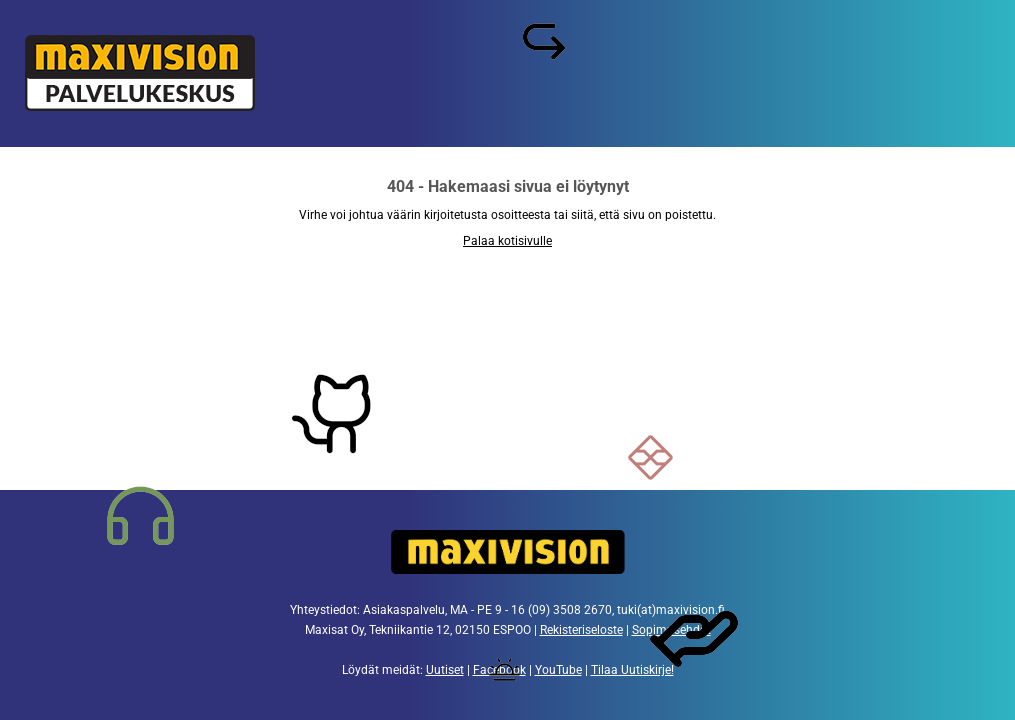 Image resolution: width=1015 pixels, height=720 pixels. I want to click on toggle sunrise or sunset display mode, so click(504, 670).